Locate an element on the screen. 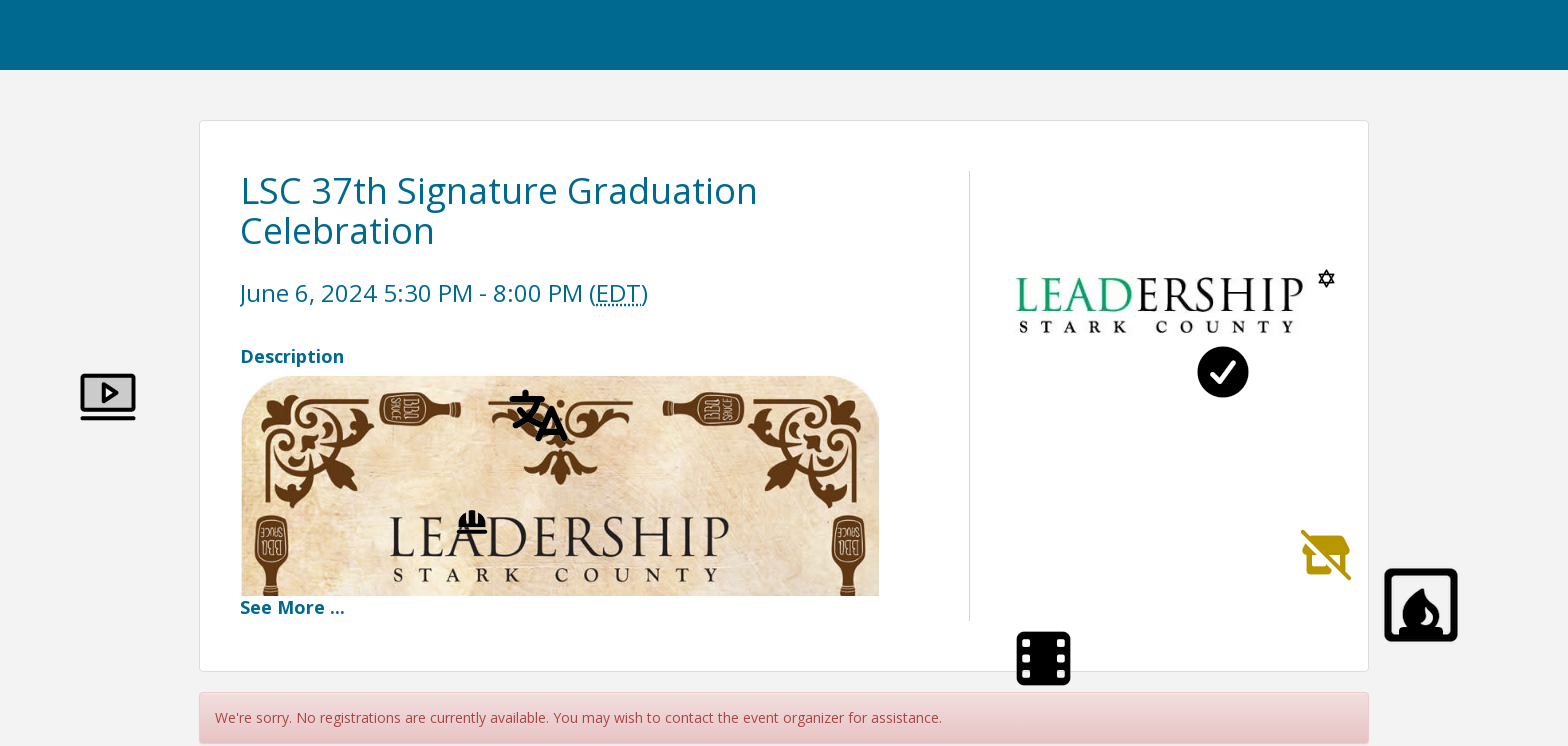 The height and width of the screenshot is (746, 1568). change language settings is located at coordinates (538, 415).